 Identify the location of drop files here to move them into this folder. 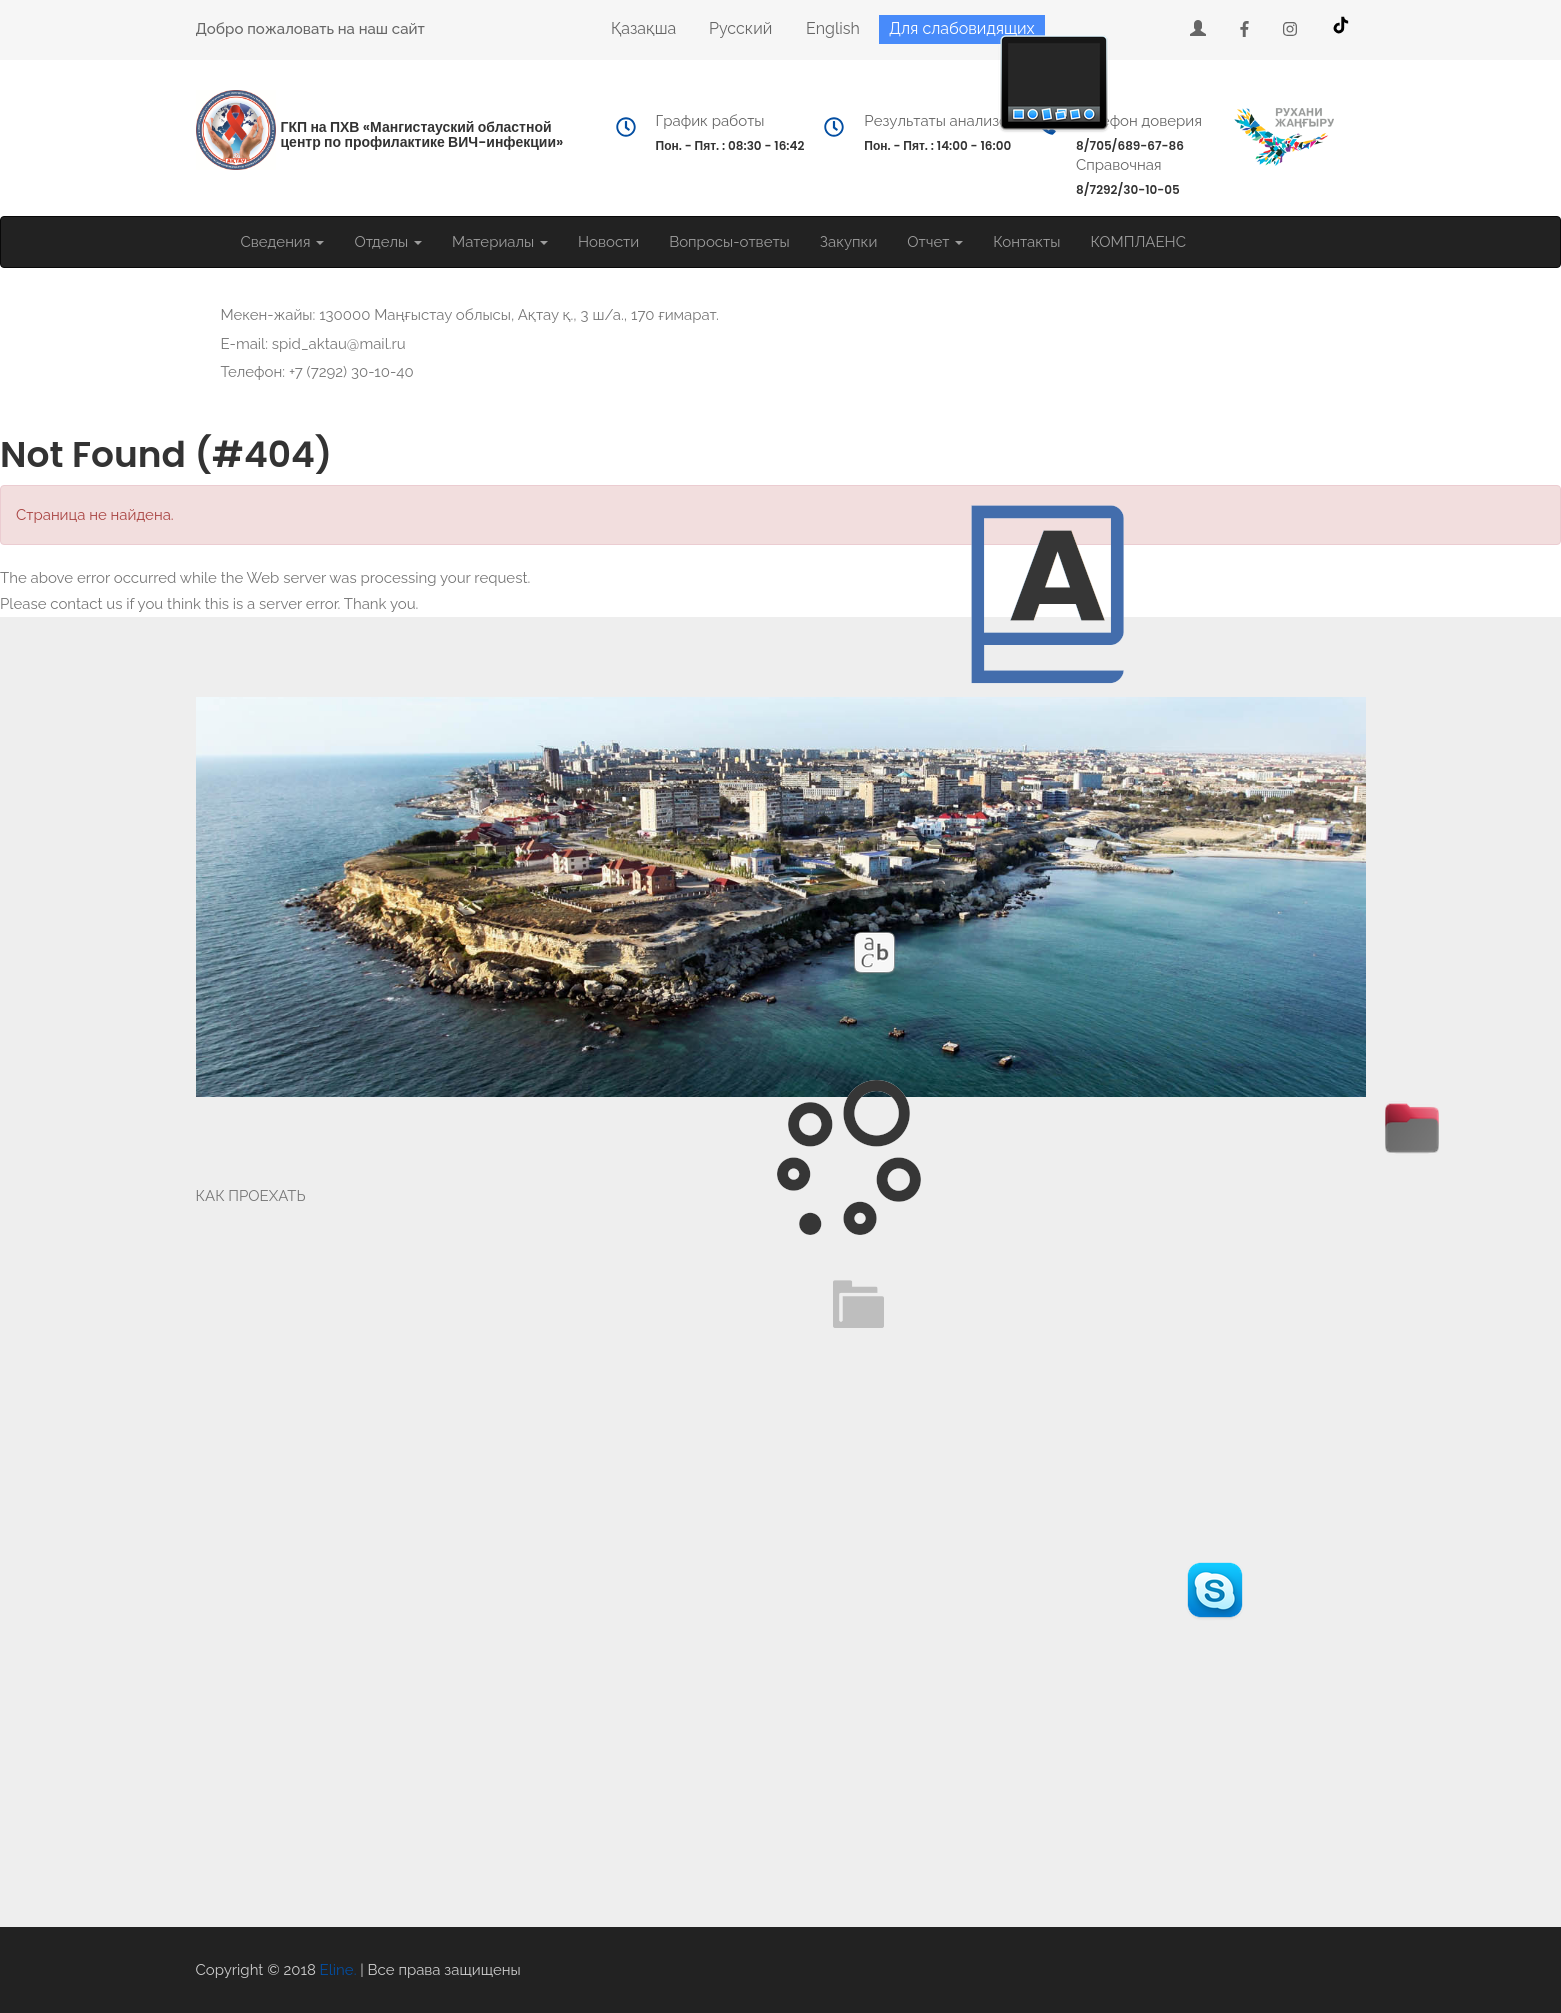
(1412, 1128).